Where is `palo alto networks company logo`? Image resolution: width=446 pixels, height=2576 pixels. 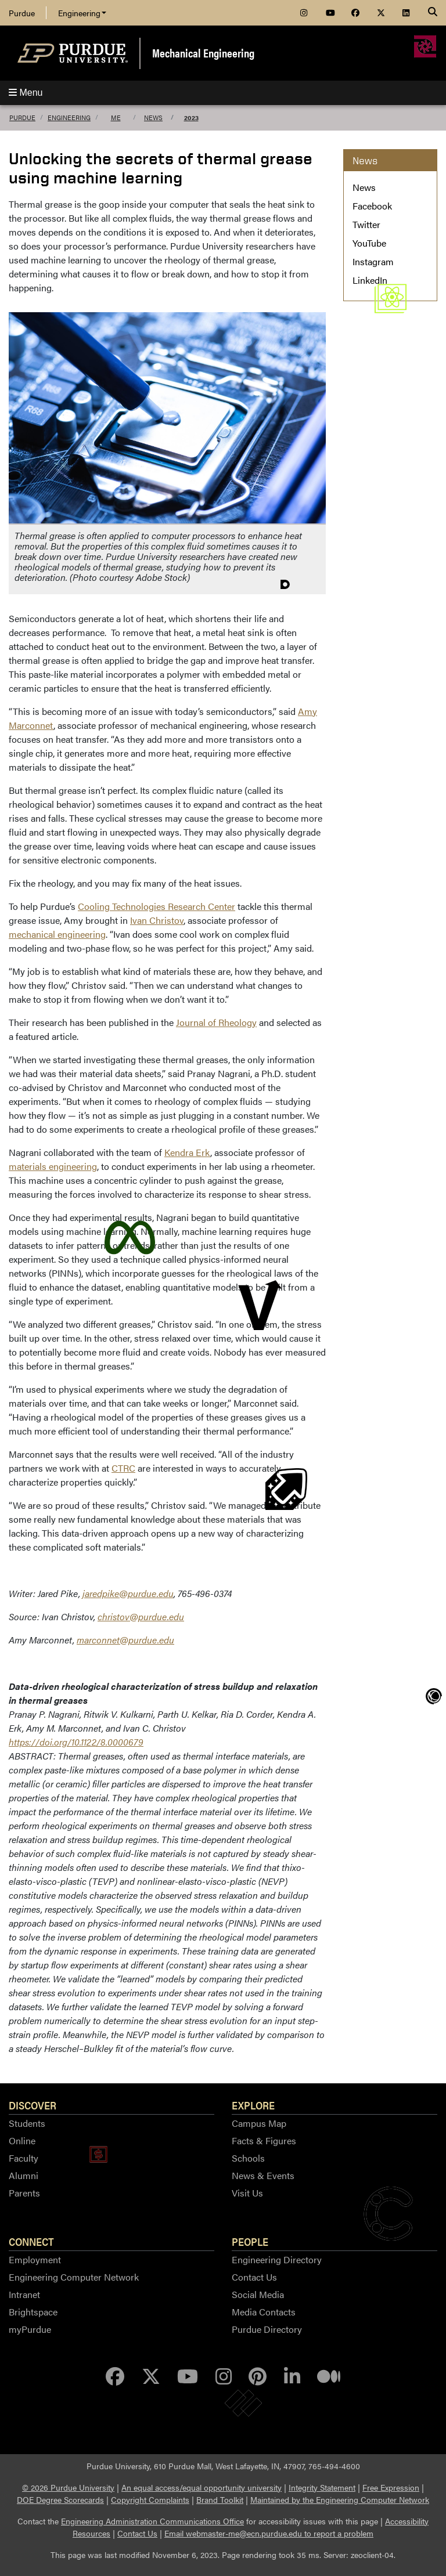 palo alto networks company logo is located at coordinates (243, 2403).